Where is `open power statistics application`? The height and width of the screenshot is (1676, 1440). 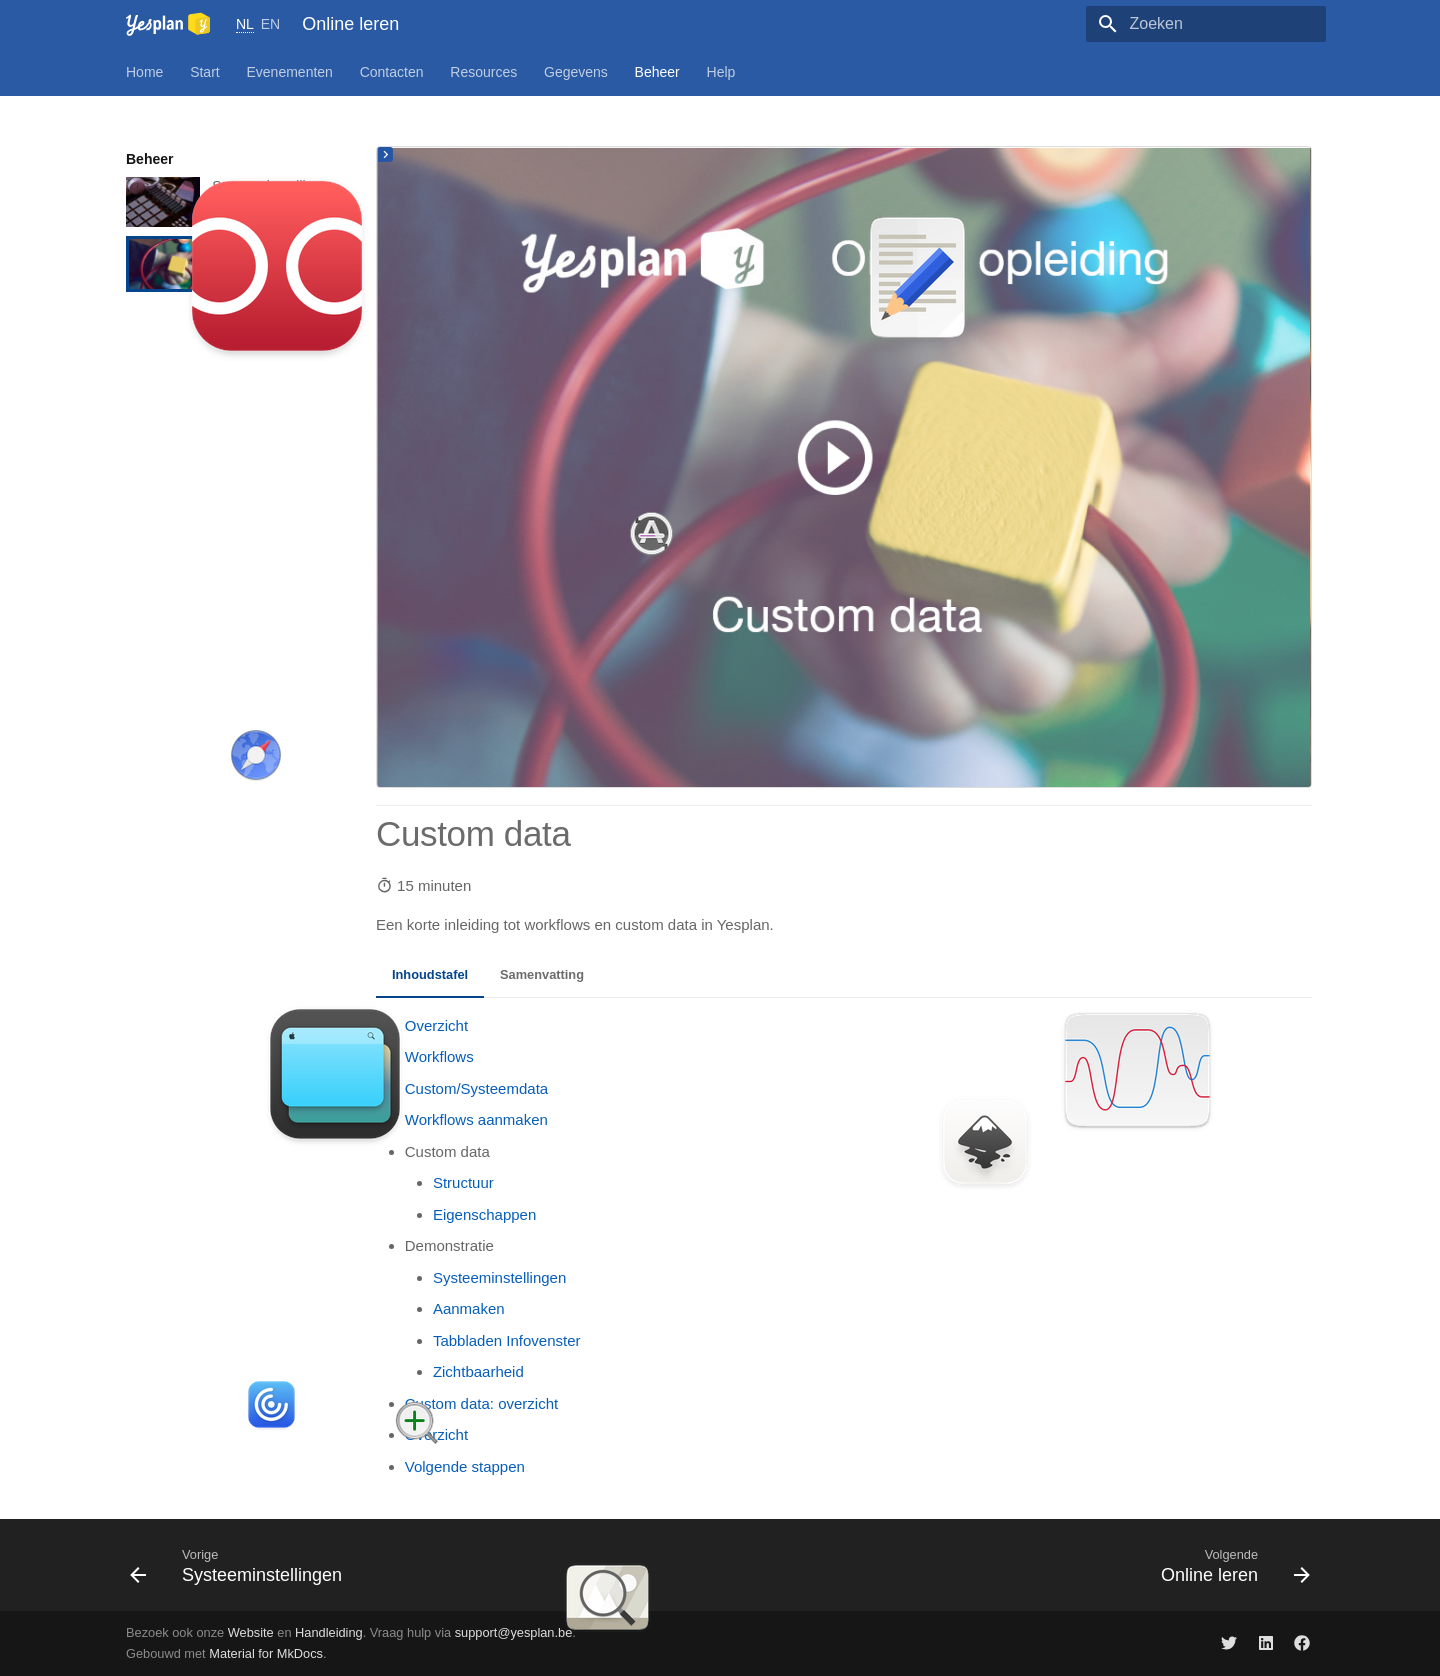 open power statistics application is located at coordinates (1137, 1070).